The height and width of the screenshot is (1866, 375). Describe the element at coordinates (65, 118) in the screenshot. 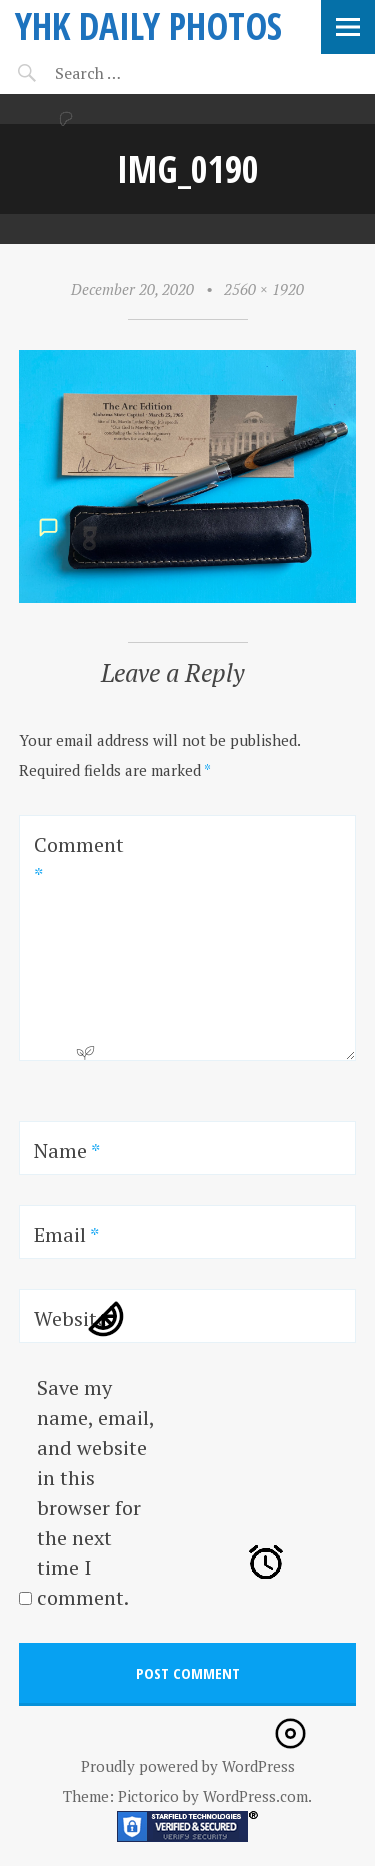

I see `link to patreon profile or page` at that location.